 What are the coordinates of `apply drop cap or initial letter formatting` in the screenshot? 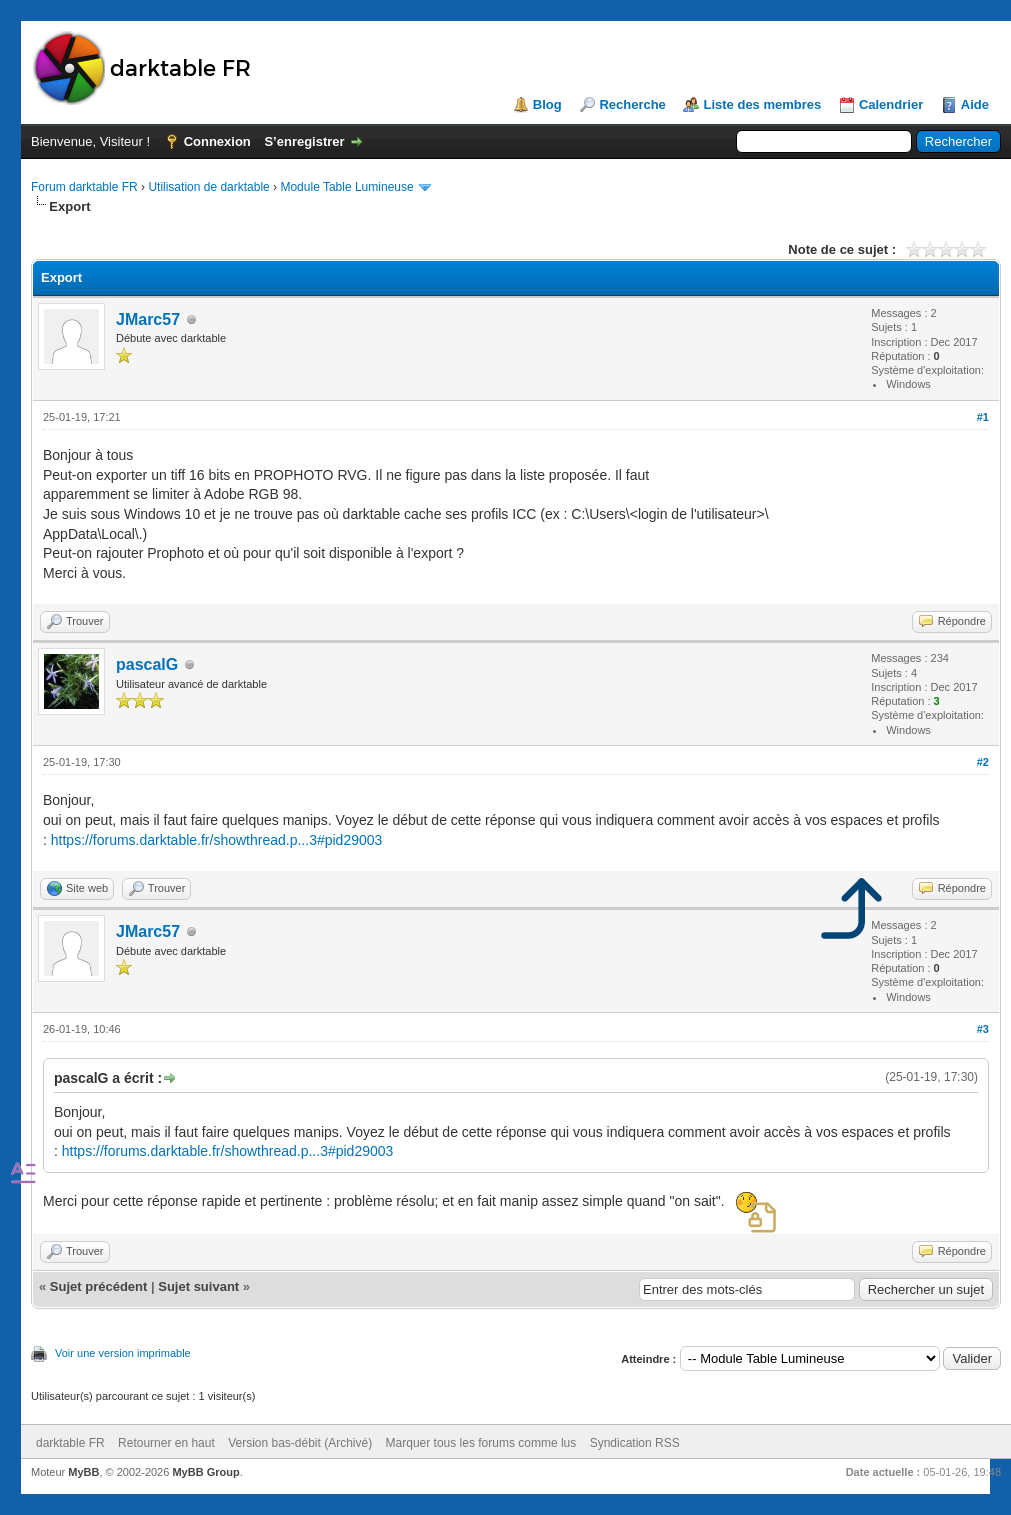 It's located at (23, 1173).